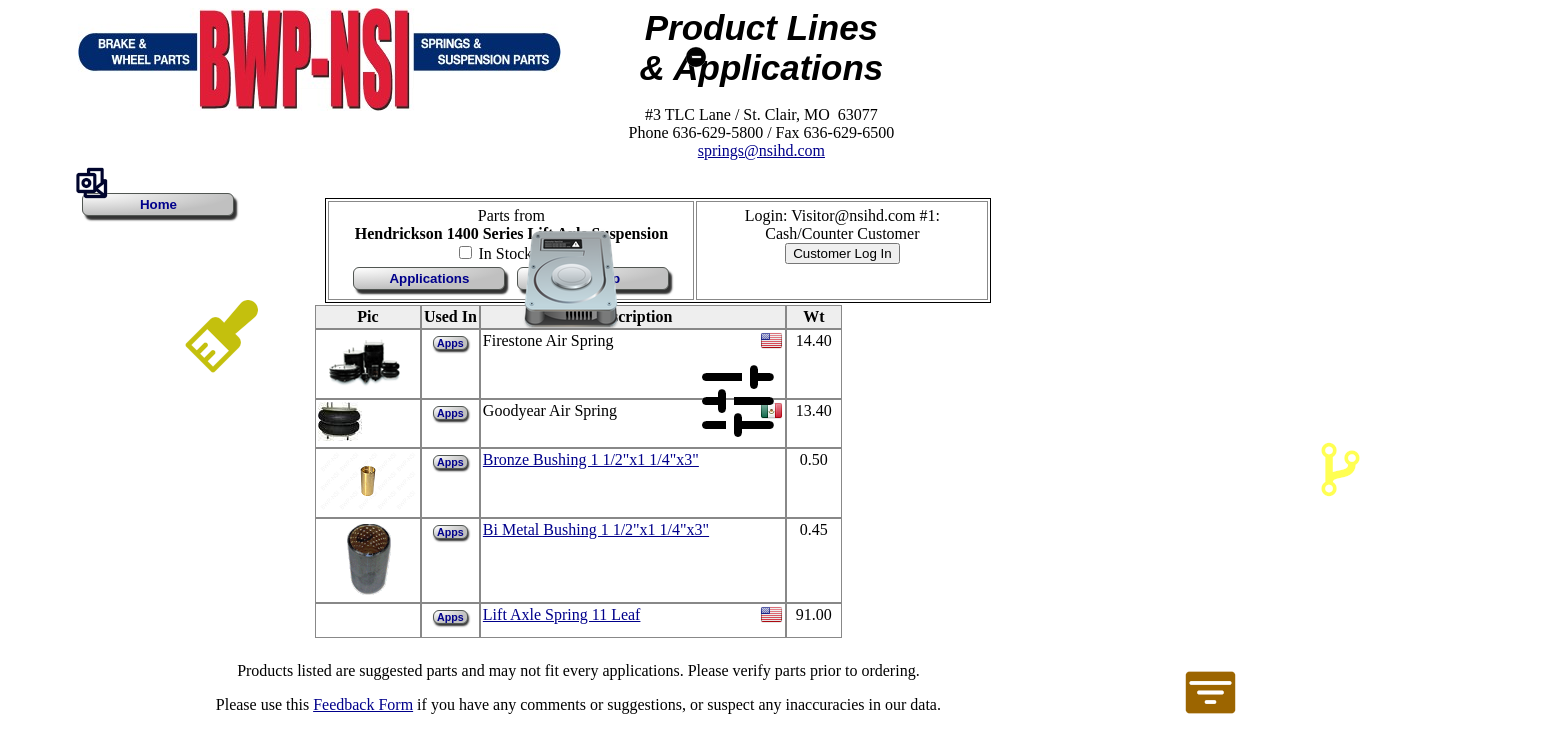 This screenshot has width=1568, height=738. I want to click on create a new git branch, so click(1340, 469).